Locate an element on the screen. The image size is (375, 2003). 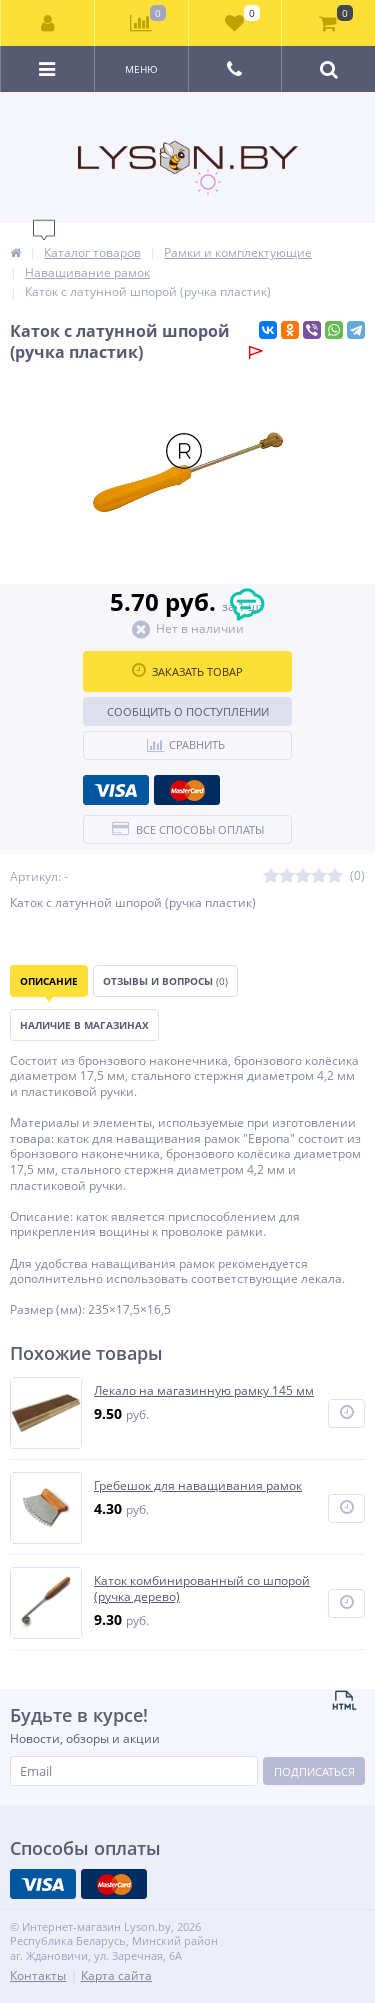
reduce screen brightness is located at coordinates (208, 182).